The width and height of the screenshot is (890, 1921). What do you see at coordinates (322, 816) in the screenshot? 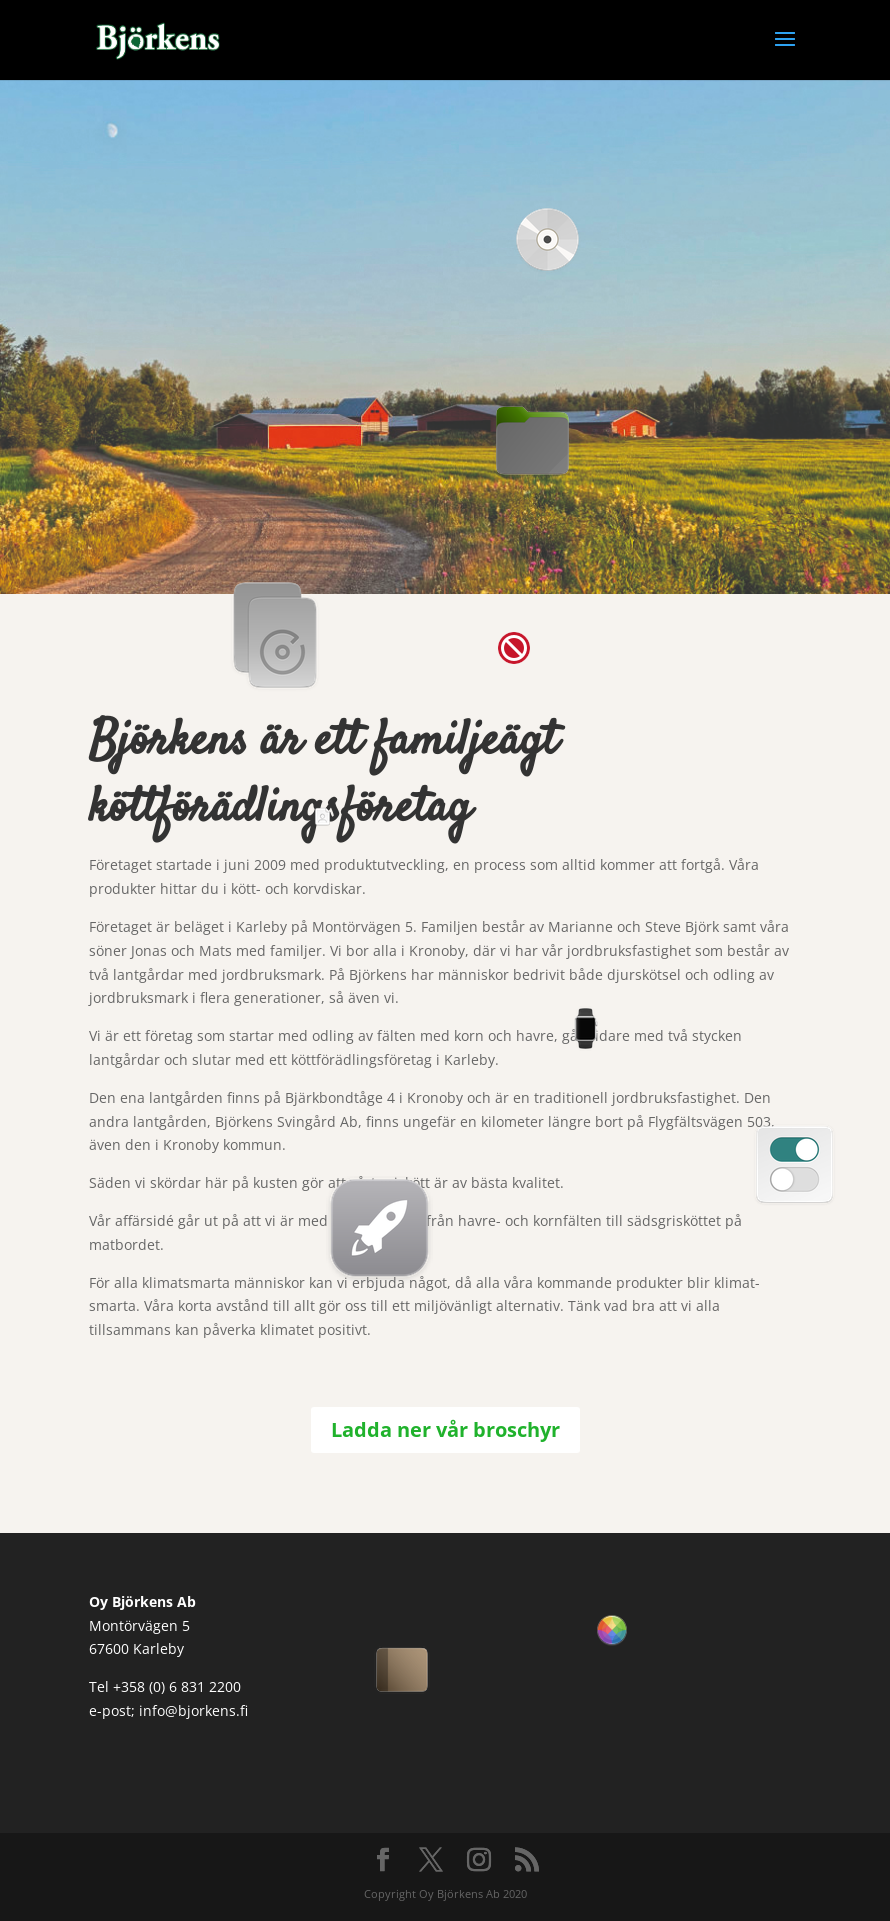
I see `credits or attribution file` at bounding box center [322, 816].